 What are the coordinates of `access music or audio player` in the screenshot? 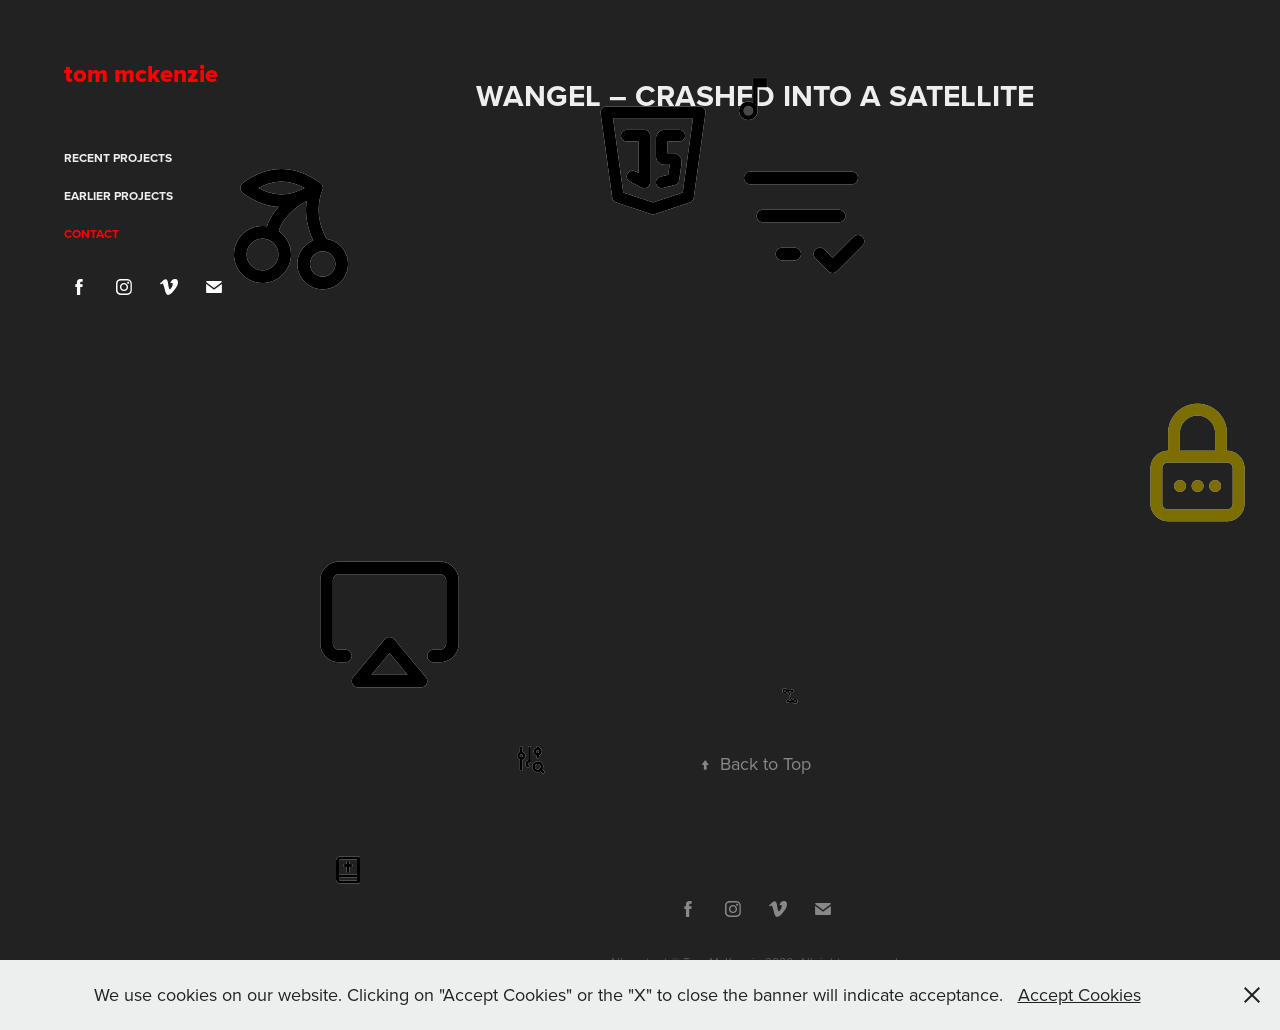 It's located at (753, 99).